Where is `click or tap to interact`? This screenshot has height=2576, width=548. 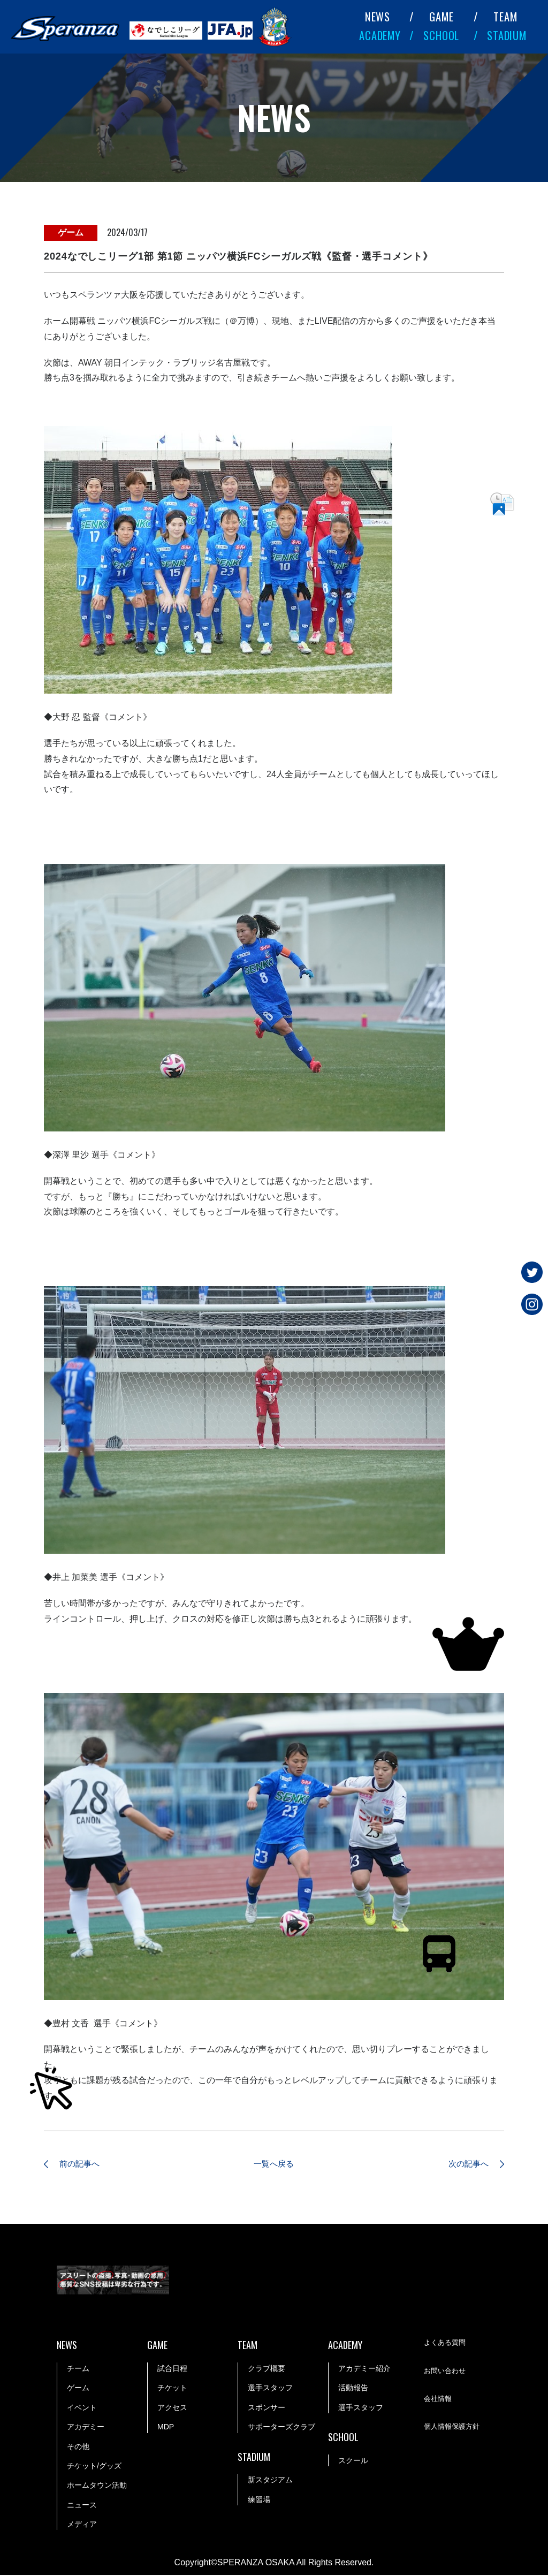
click or tap to interact is located at coordinates (53, 2091).